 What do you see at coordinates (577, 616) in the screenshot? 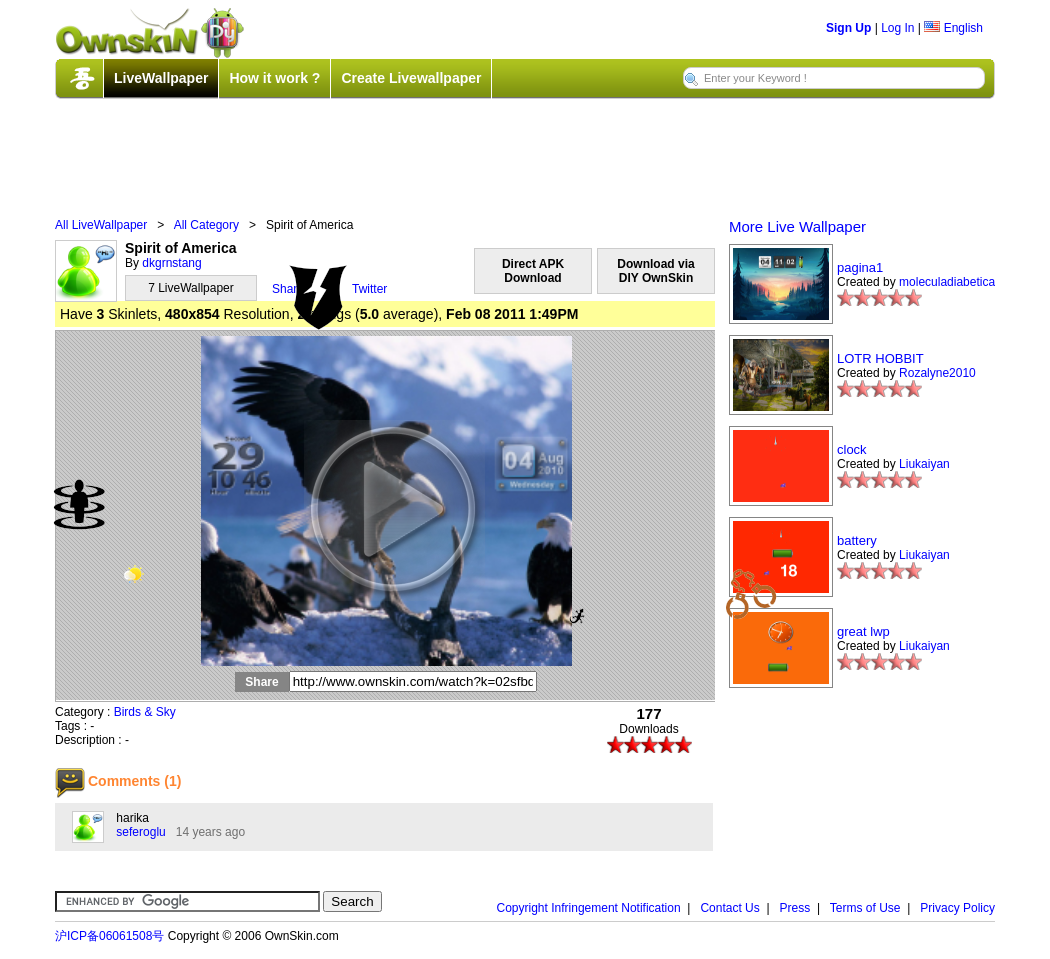
I see `gecko or lizard character in a game interface` at bounding box center [577, 616].